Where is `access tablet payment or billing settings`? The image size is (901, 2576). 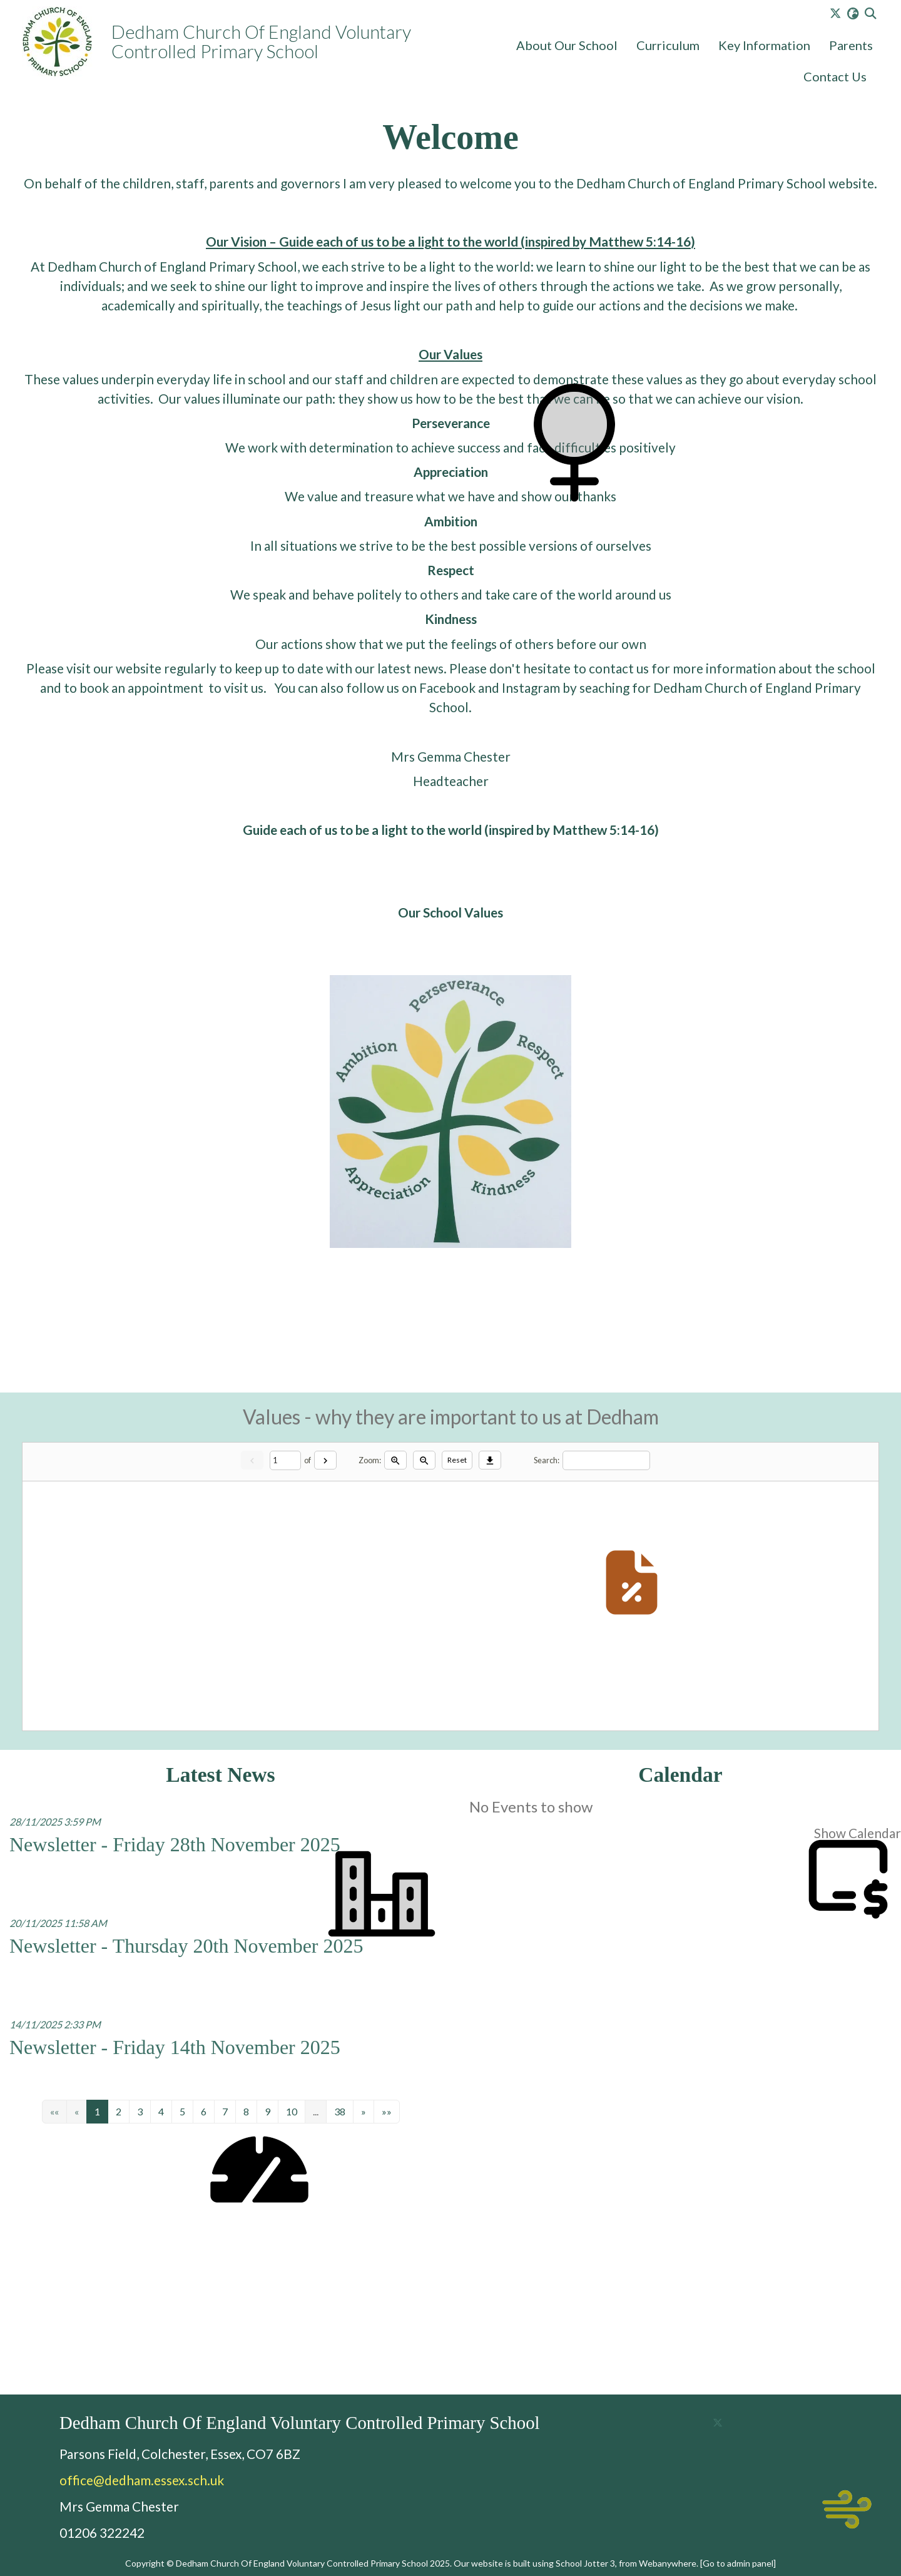 access tablet payment or billing settings is located at coordinates (848, 1875).